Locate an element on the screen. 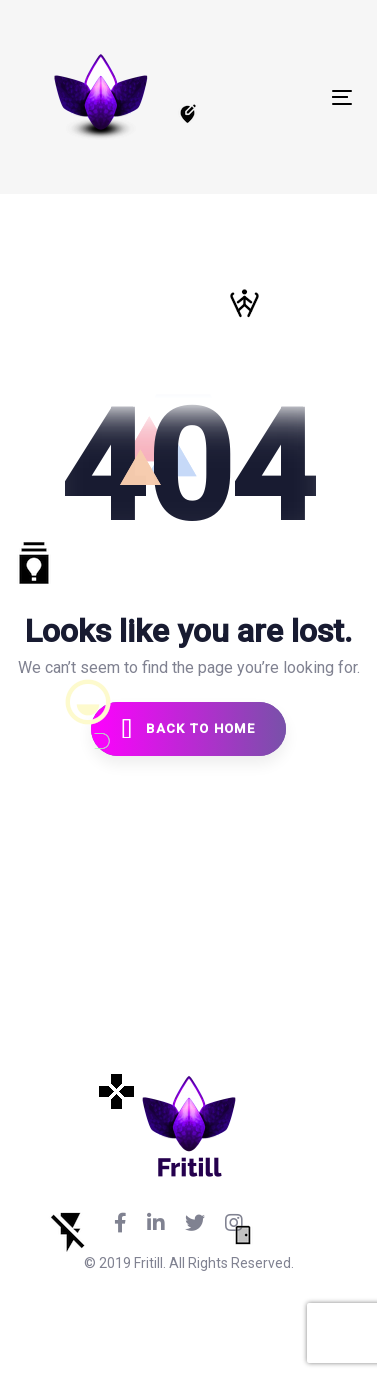 The width and height of the screenshot is (377, 1377). add an emoji or reaction to a message is located at coordinates (88, 702).